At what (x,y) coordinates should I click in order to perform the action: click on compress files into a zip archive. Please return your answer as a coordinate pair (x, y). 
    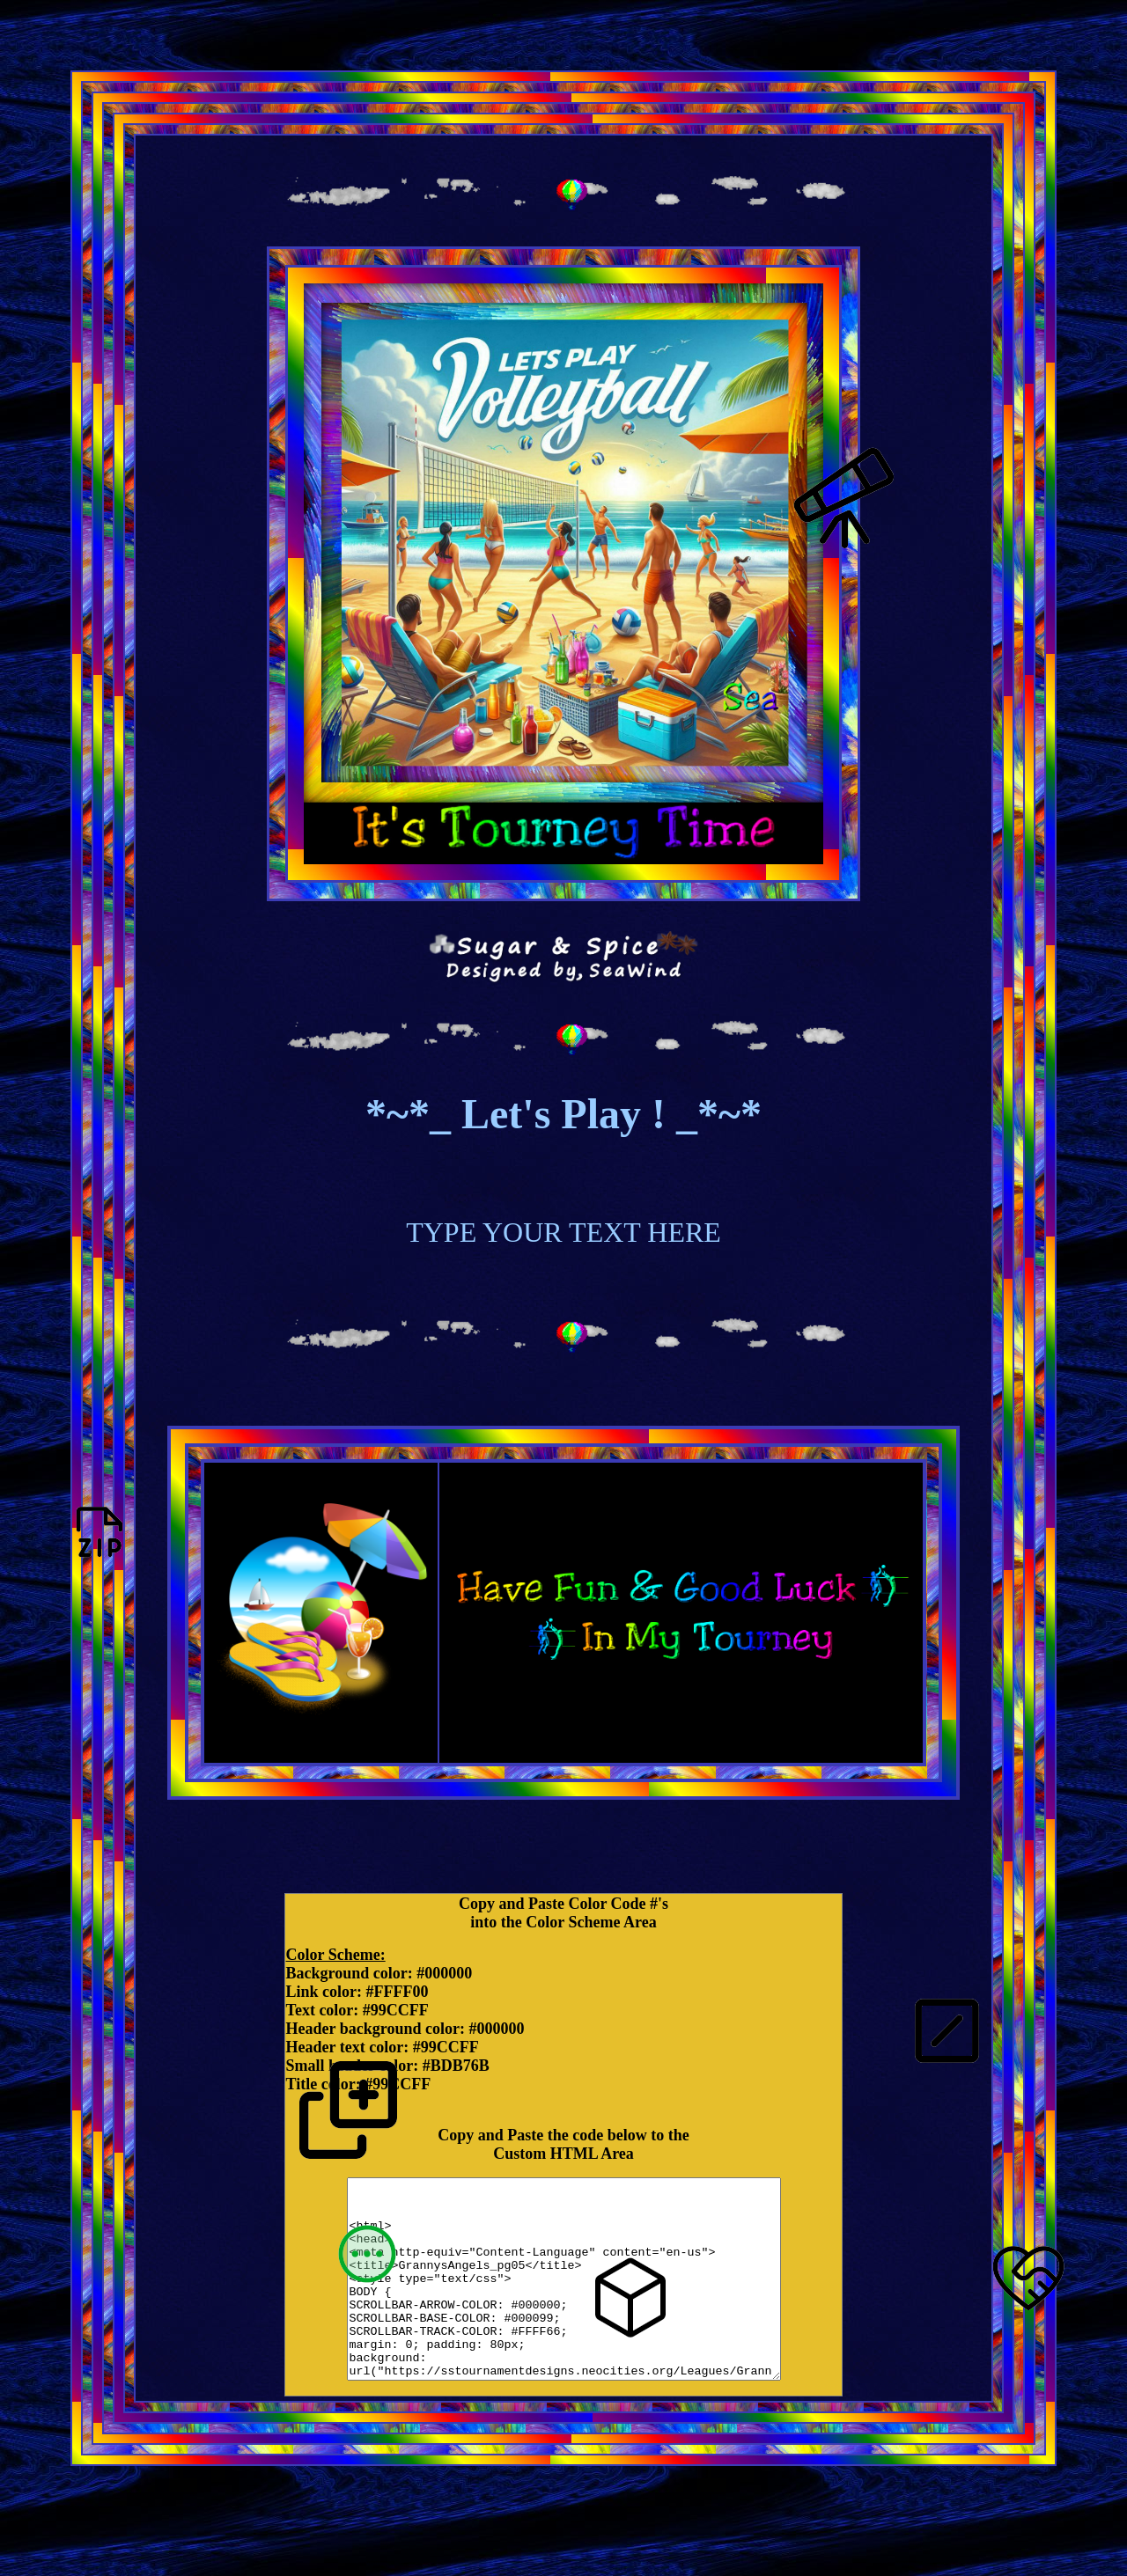
    Looking at the image, I should click on (99, 1534).